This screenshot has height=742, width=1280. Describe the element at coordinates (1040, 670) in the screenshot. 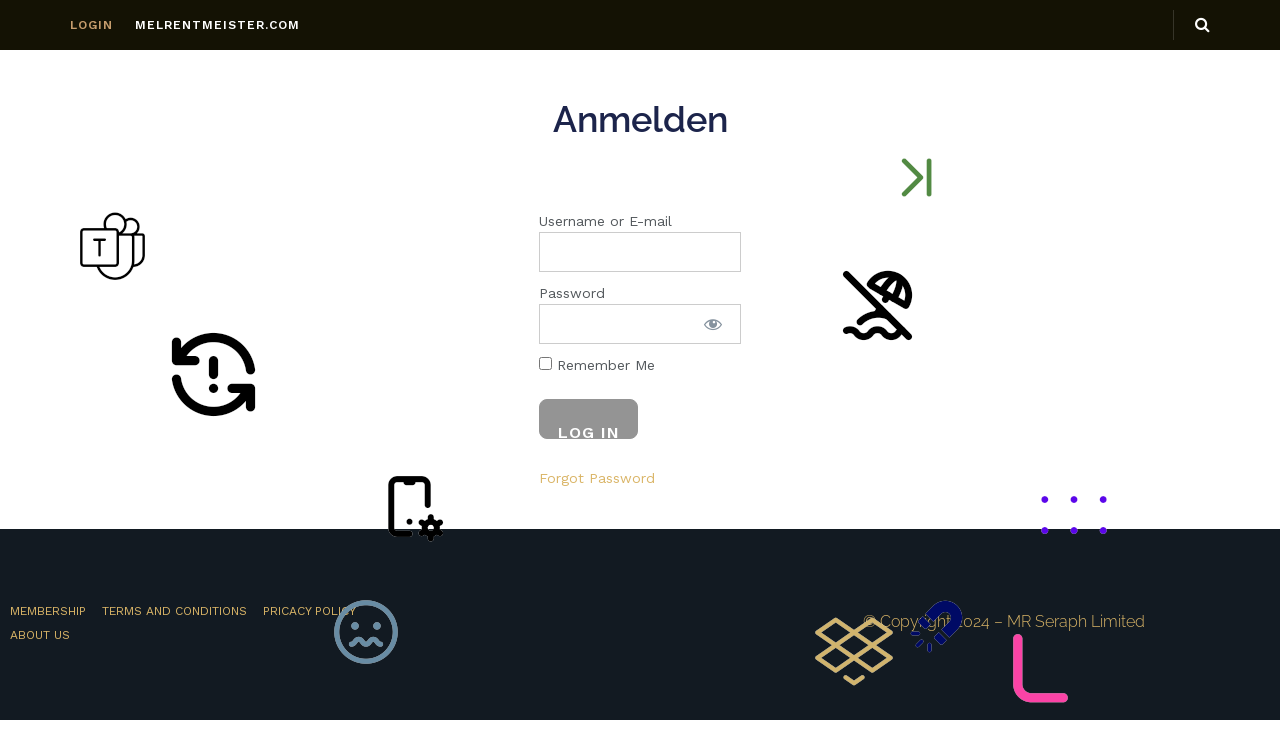

I see `romanian leu currency symbol` at that location.